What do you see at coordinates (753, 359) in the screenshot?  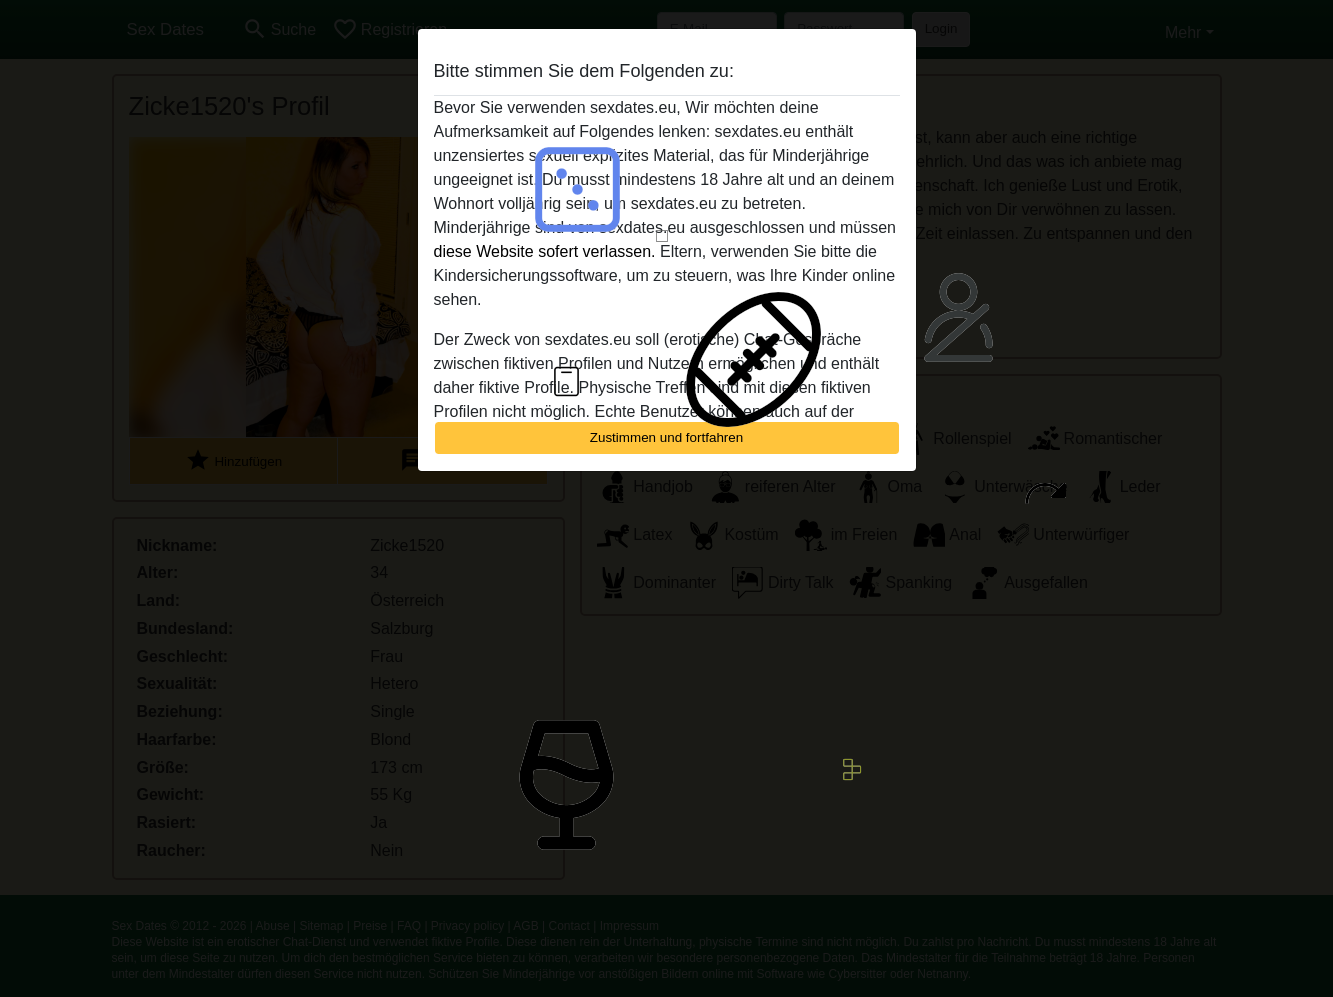 I see `view sports scores or updates` at bounding box center [753, 359].